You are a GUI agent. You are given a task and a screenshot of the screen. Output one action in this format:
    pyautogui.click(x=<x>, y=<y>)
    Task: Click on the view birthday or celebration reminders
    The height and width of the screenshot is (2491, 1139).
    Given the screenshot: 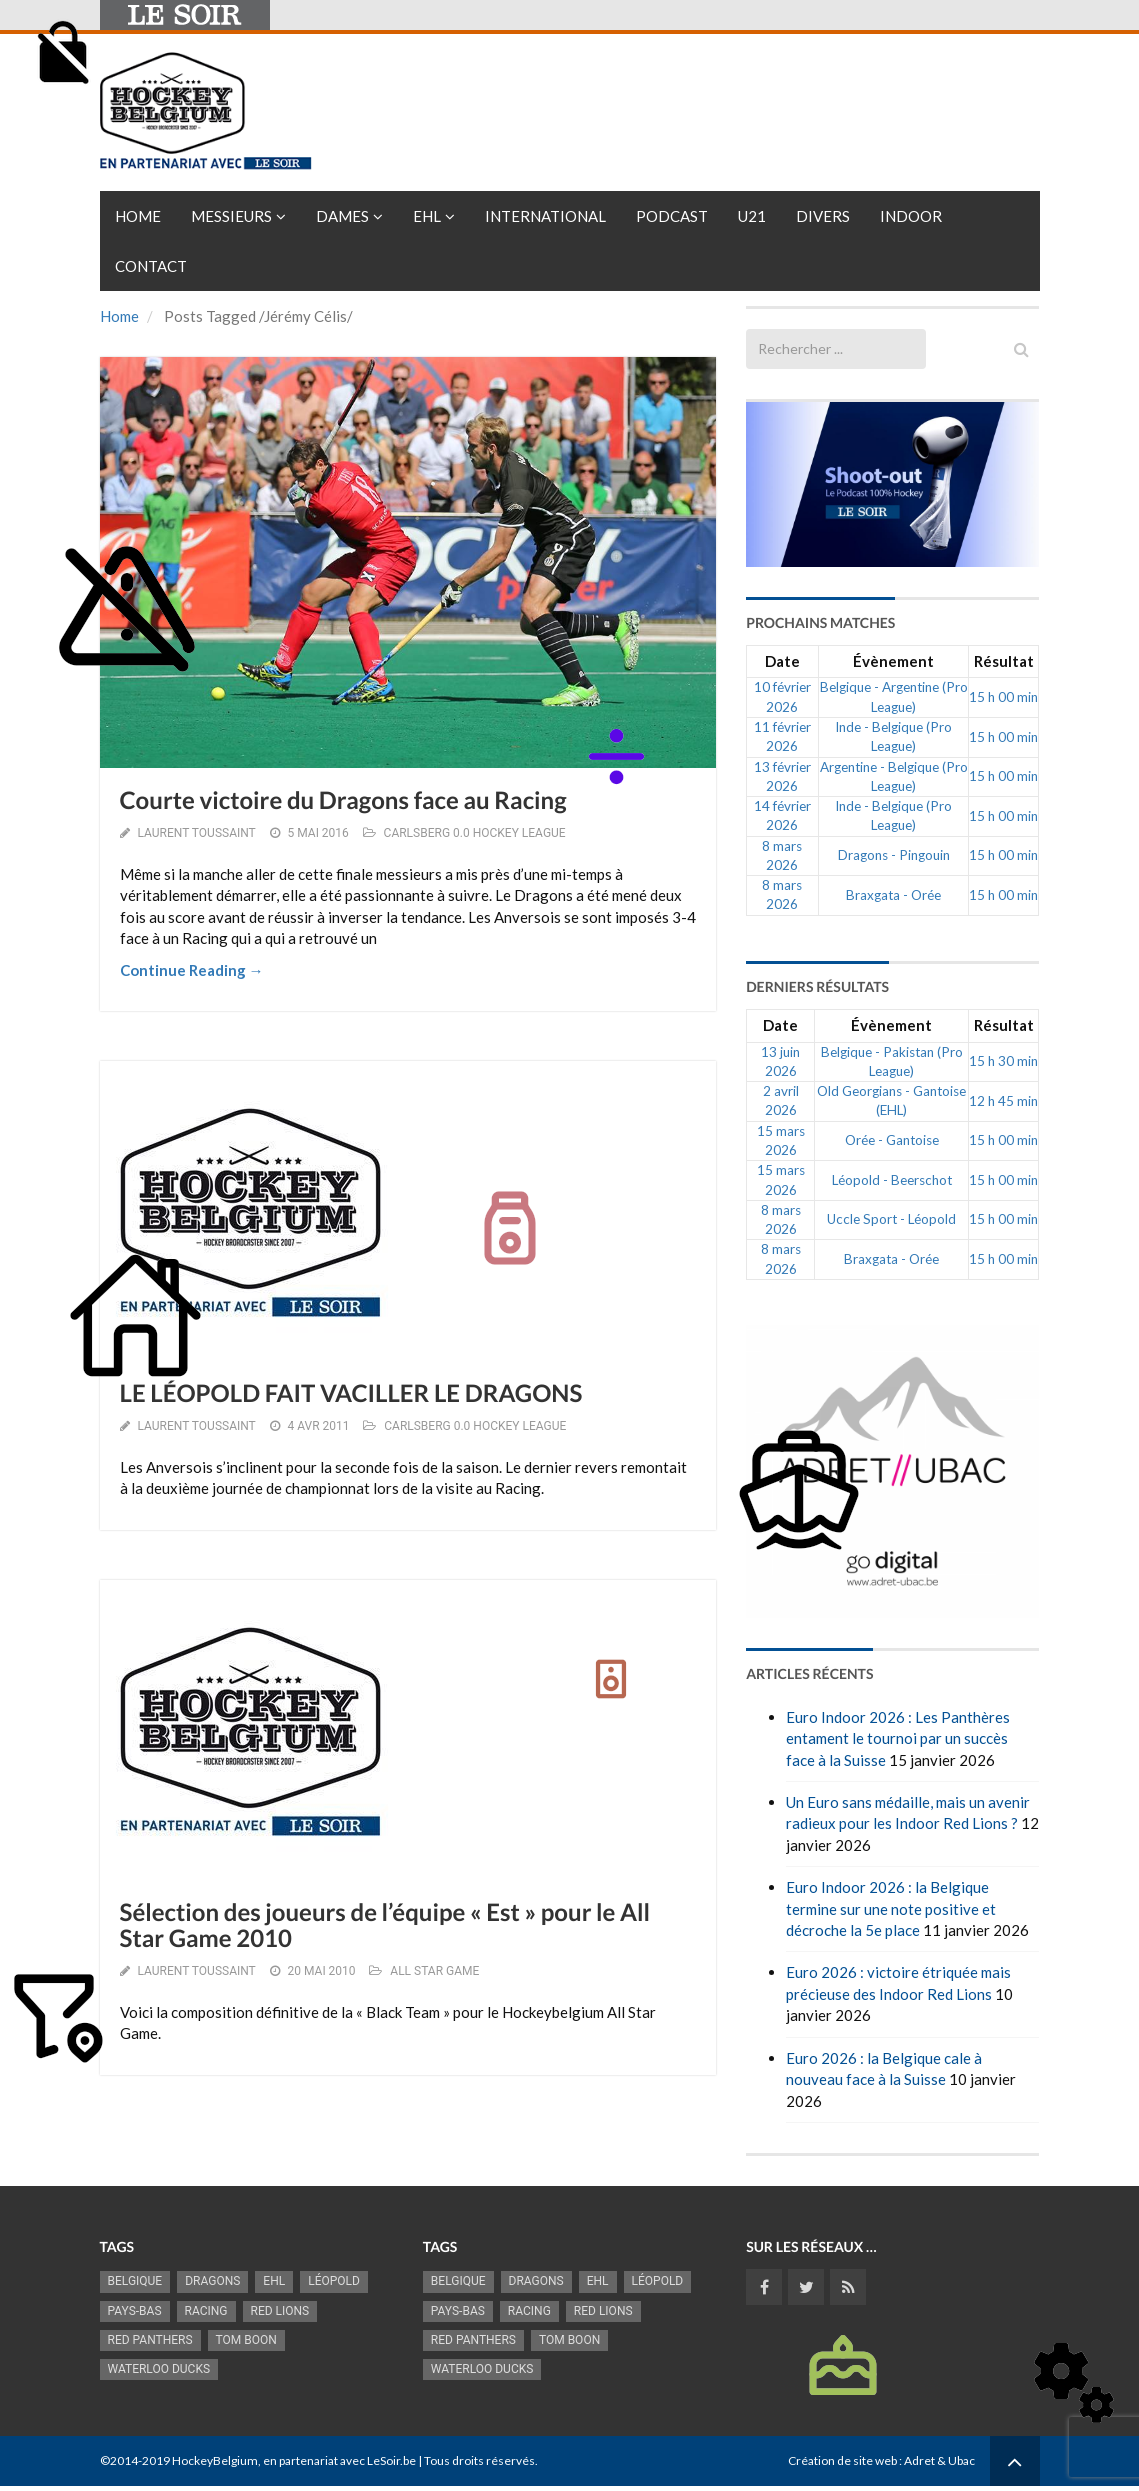 What is the action you would take?
    pyautogui.click(x=843, y=2365)
    